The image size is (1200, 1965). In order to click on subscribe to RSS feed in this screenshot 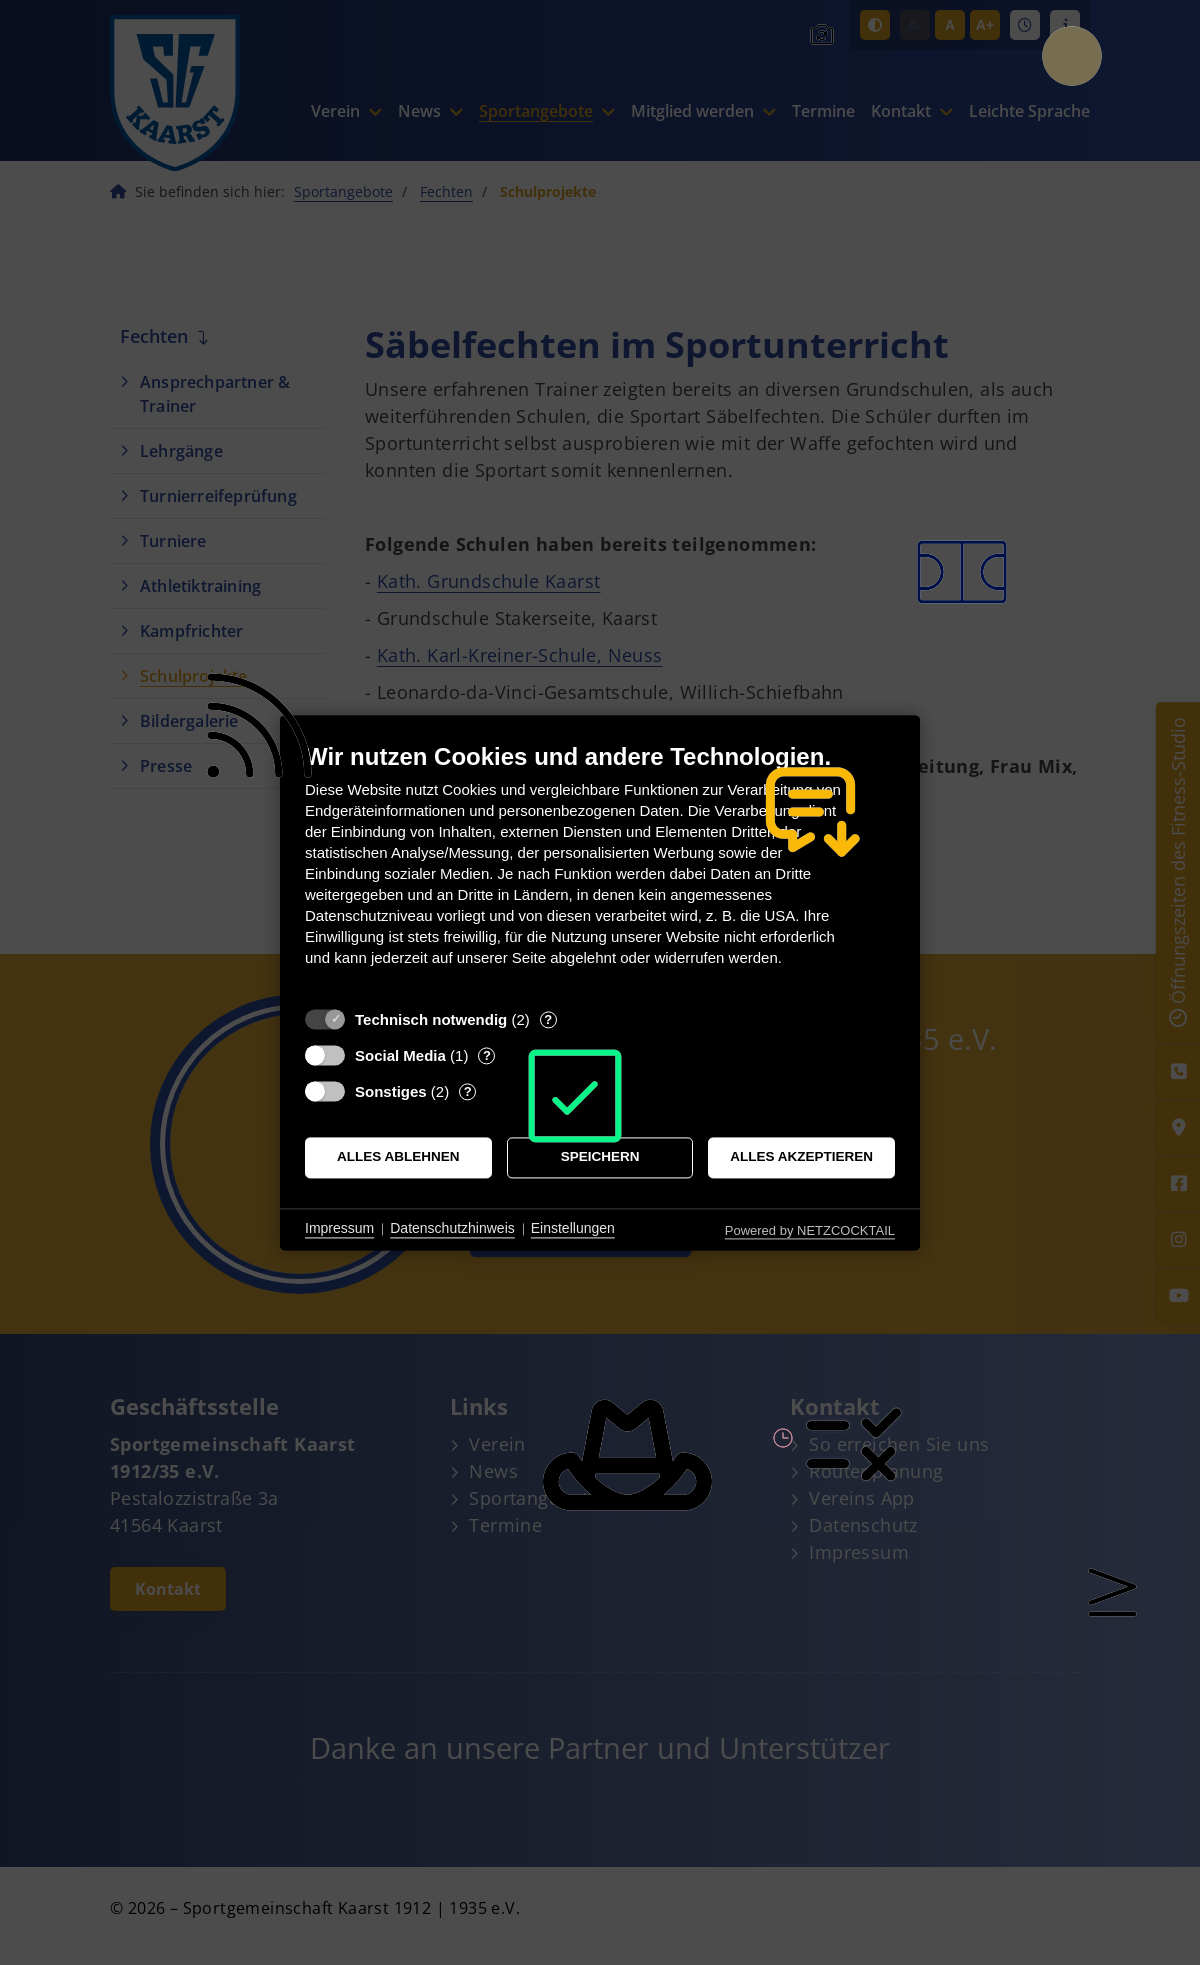, I will do `click(254, 730)`.